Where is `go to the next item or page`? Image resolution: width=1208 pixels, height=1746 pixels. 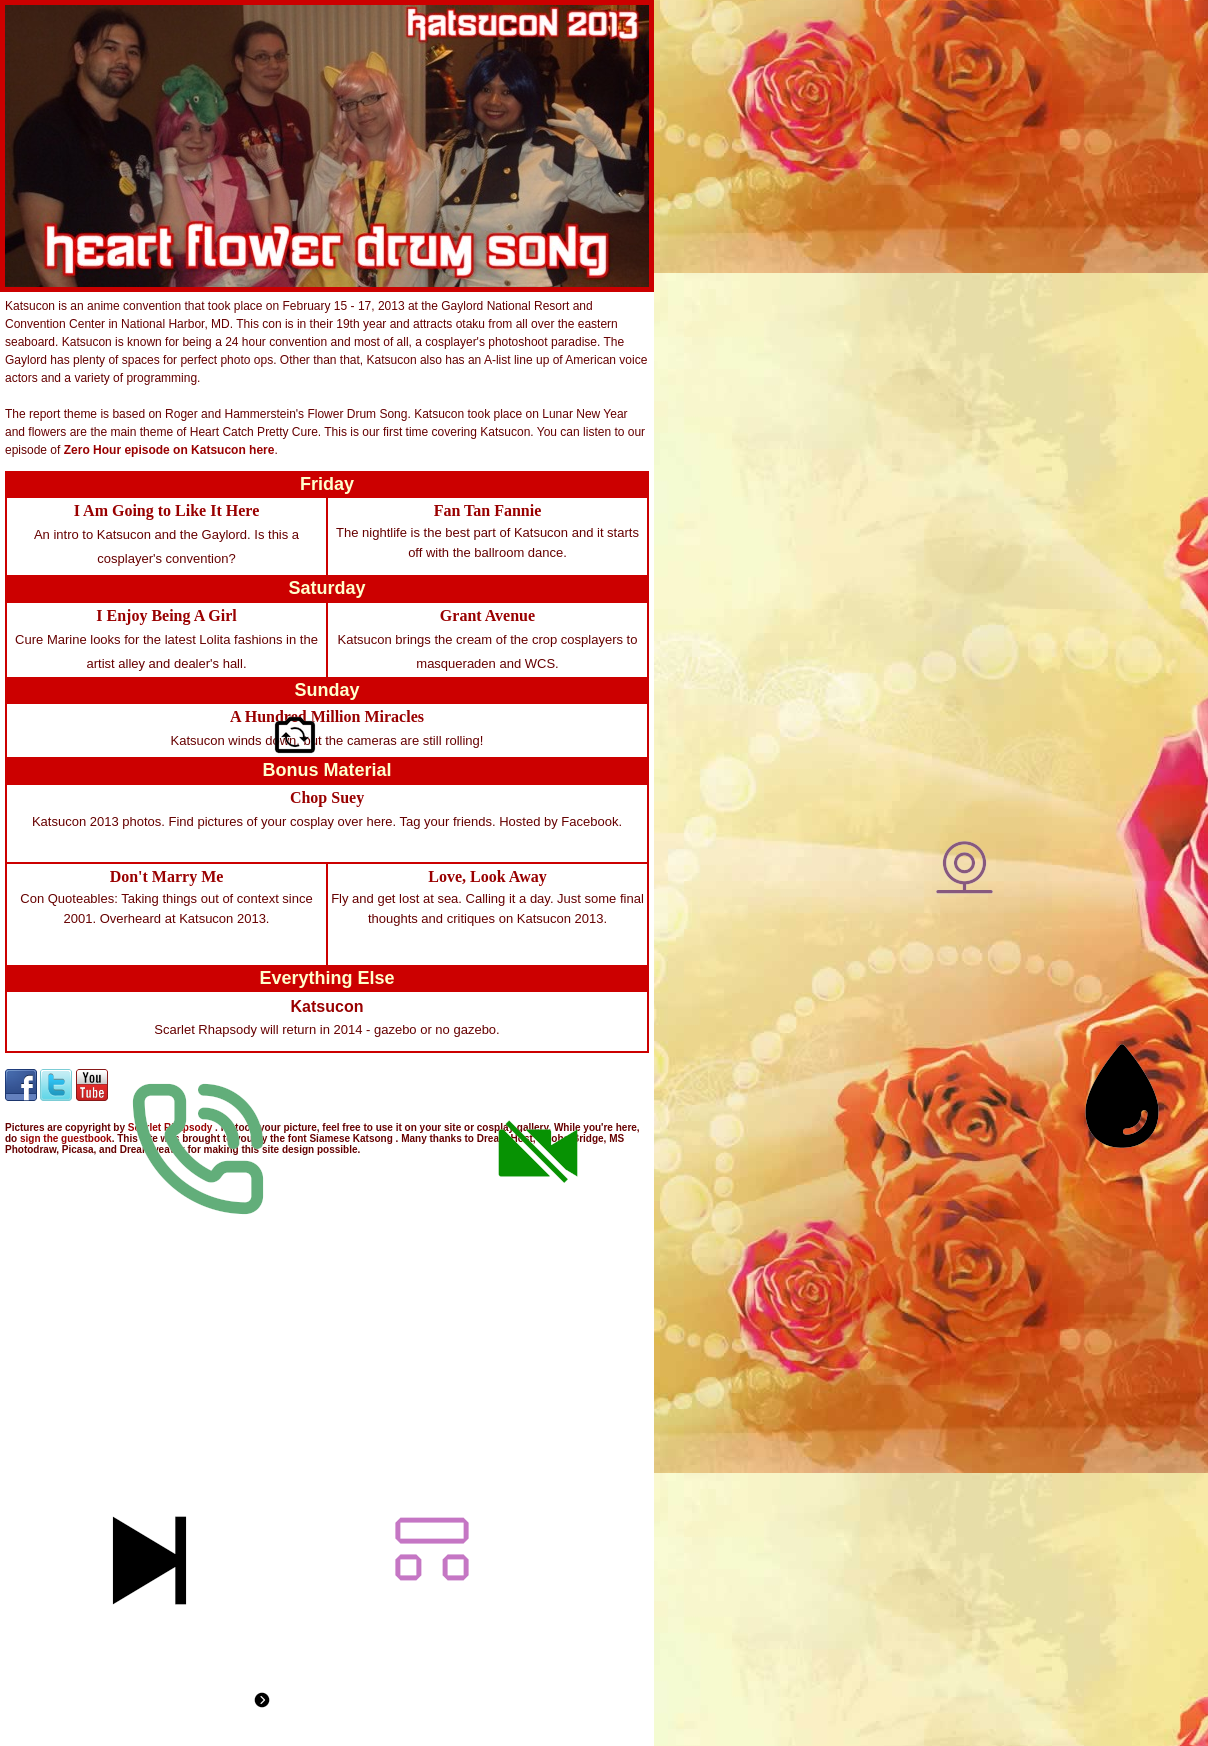
go to the next item or page is located at coordinates (262, 1700).